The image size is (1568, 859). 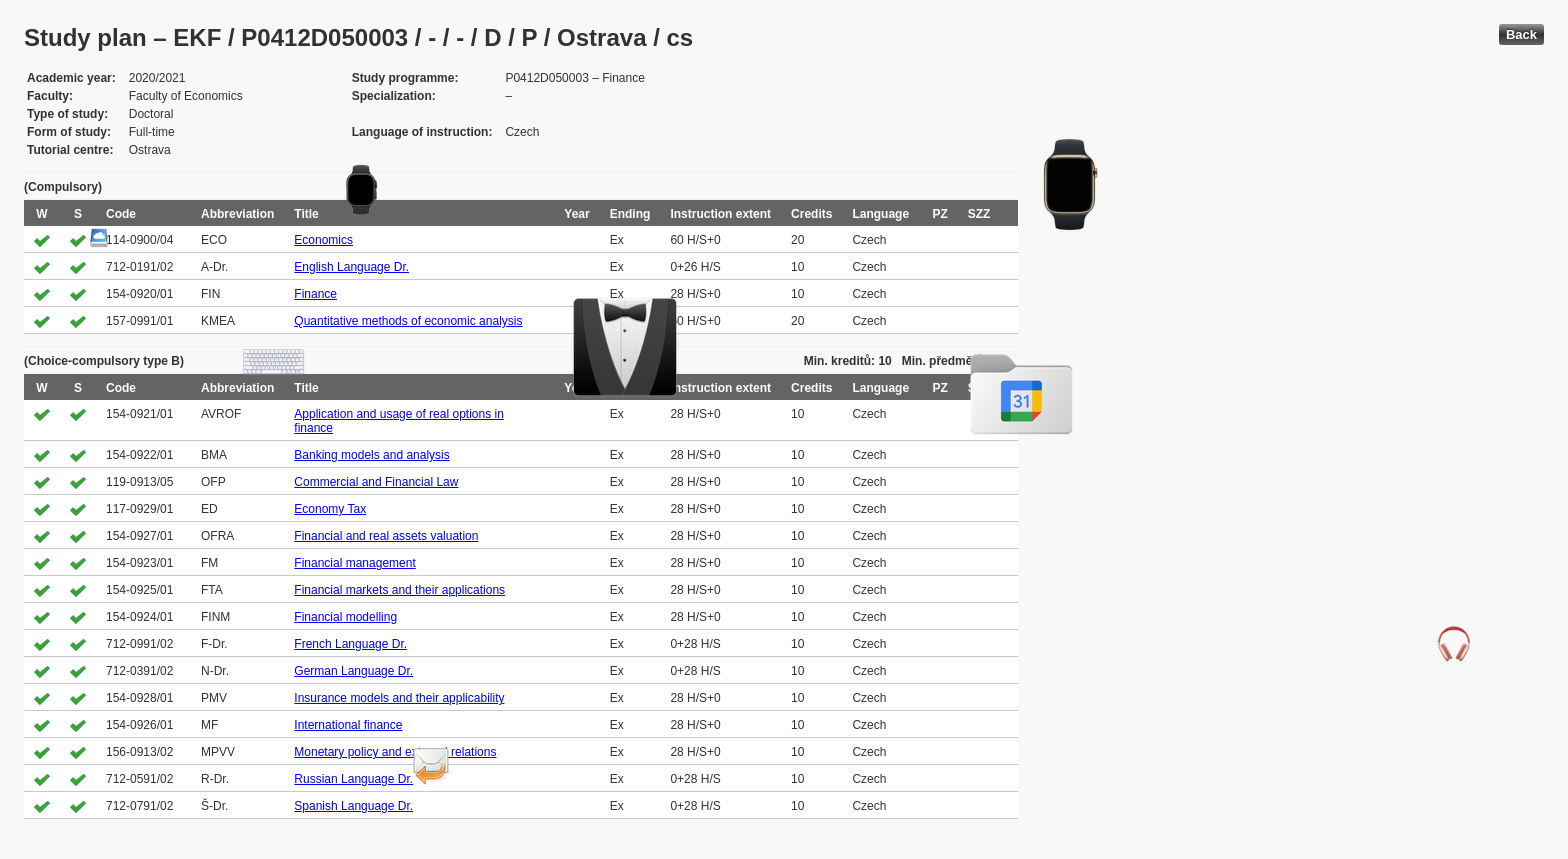 I want to click on reply to the sender of this email, so click(x=430, y=762).